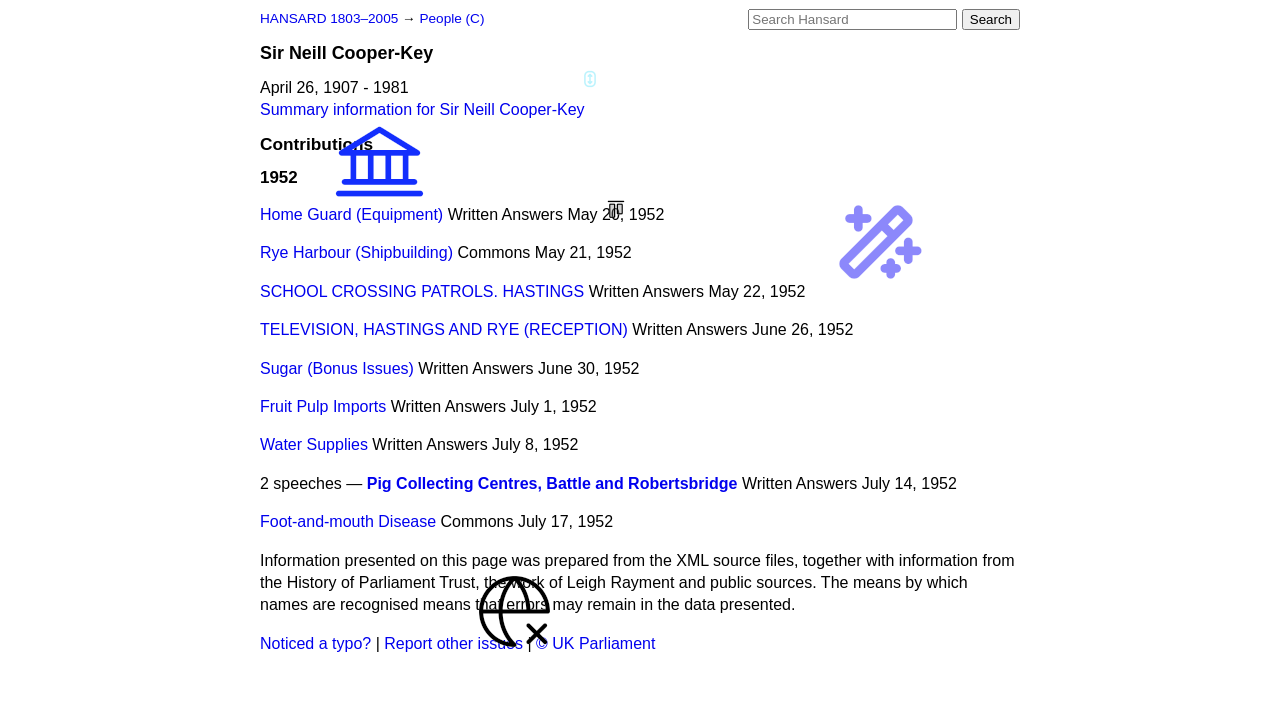 Image resolution: width=1280 pixels, height=720 pixels. Describe the element at coordinates (590, 79) in the screenshot. I see `scroll up or down on the page` at that location.